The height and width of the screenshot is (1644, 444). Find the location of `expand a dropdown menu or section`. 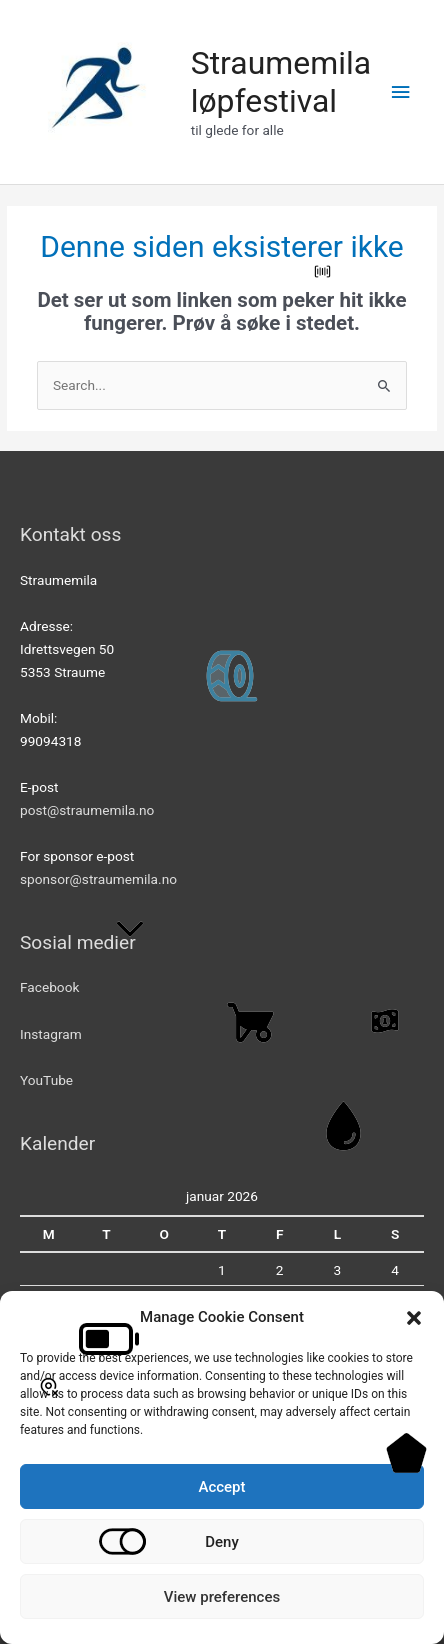

expand a dropdown menu or section is located at coordinates (130, 929).